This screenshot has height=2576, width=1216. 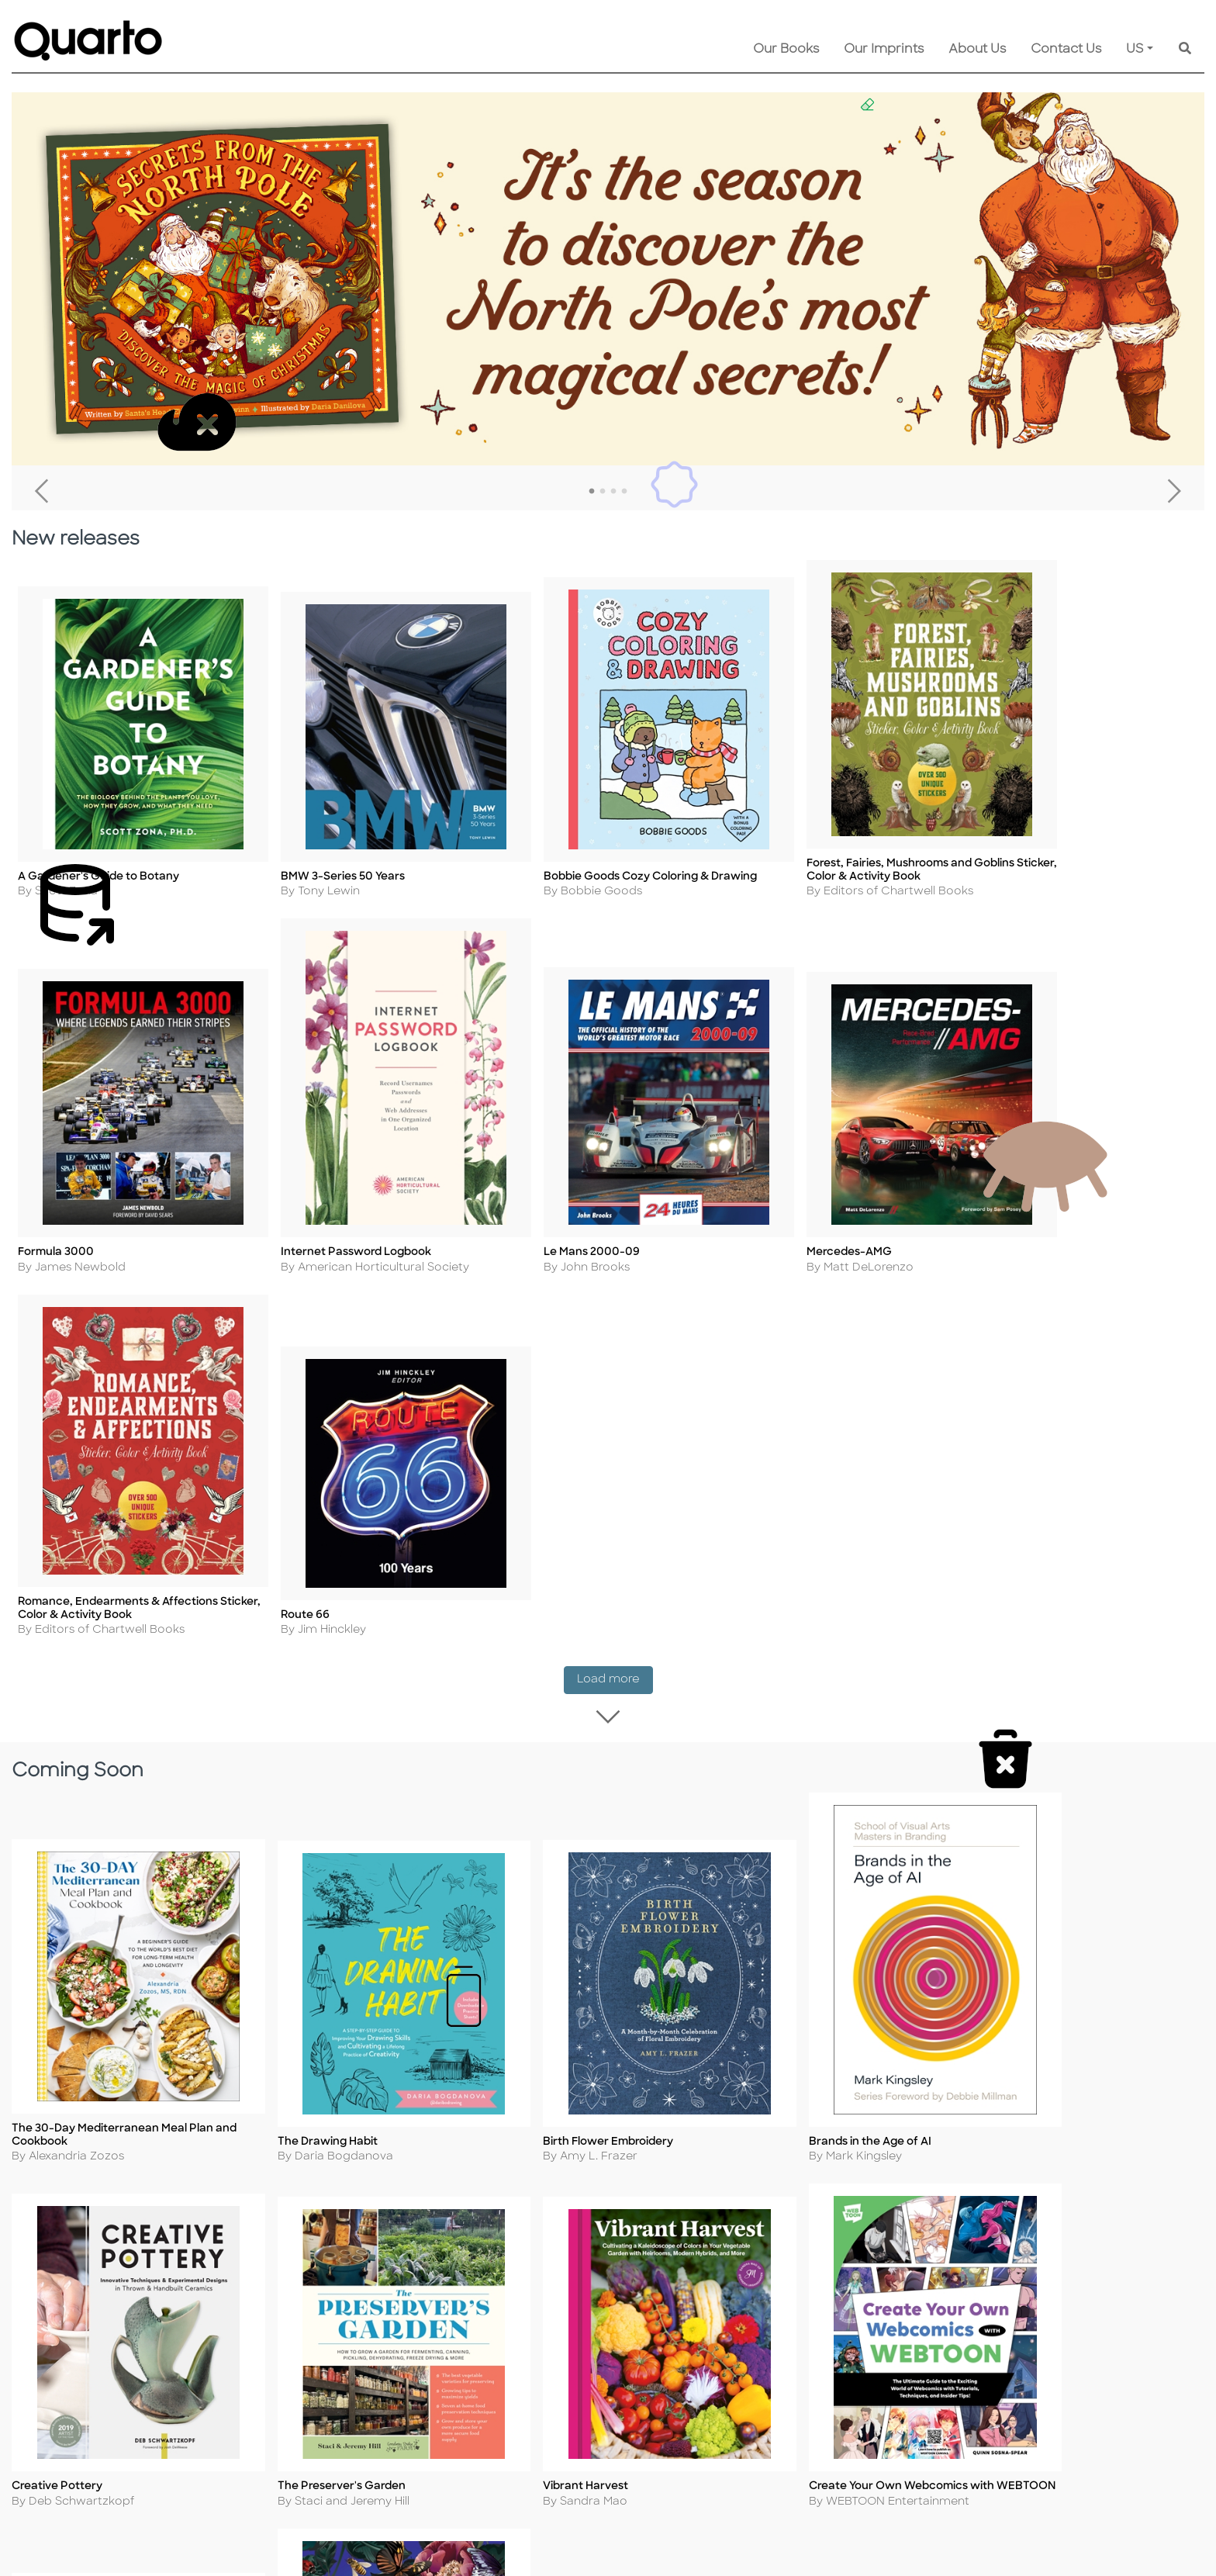 What do you see at coordinates (464, 1997) in the screenshot?
I see `indicates battery is completely drained` at bounding box center [464, 1997].